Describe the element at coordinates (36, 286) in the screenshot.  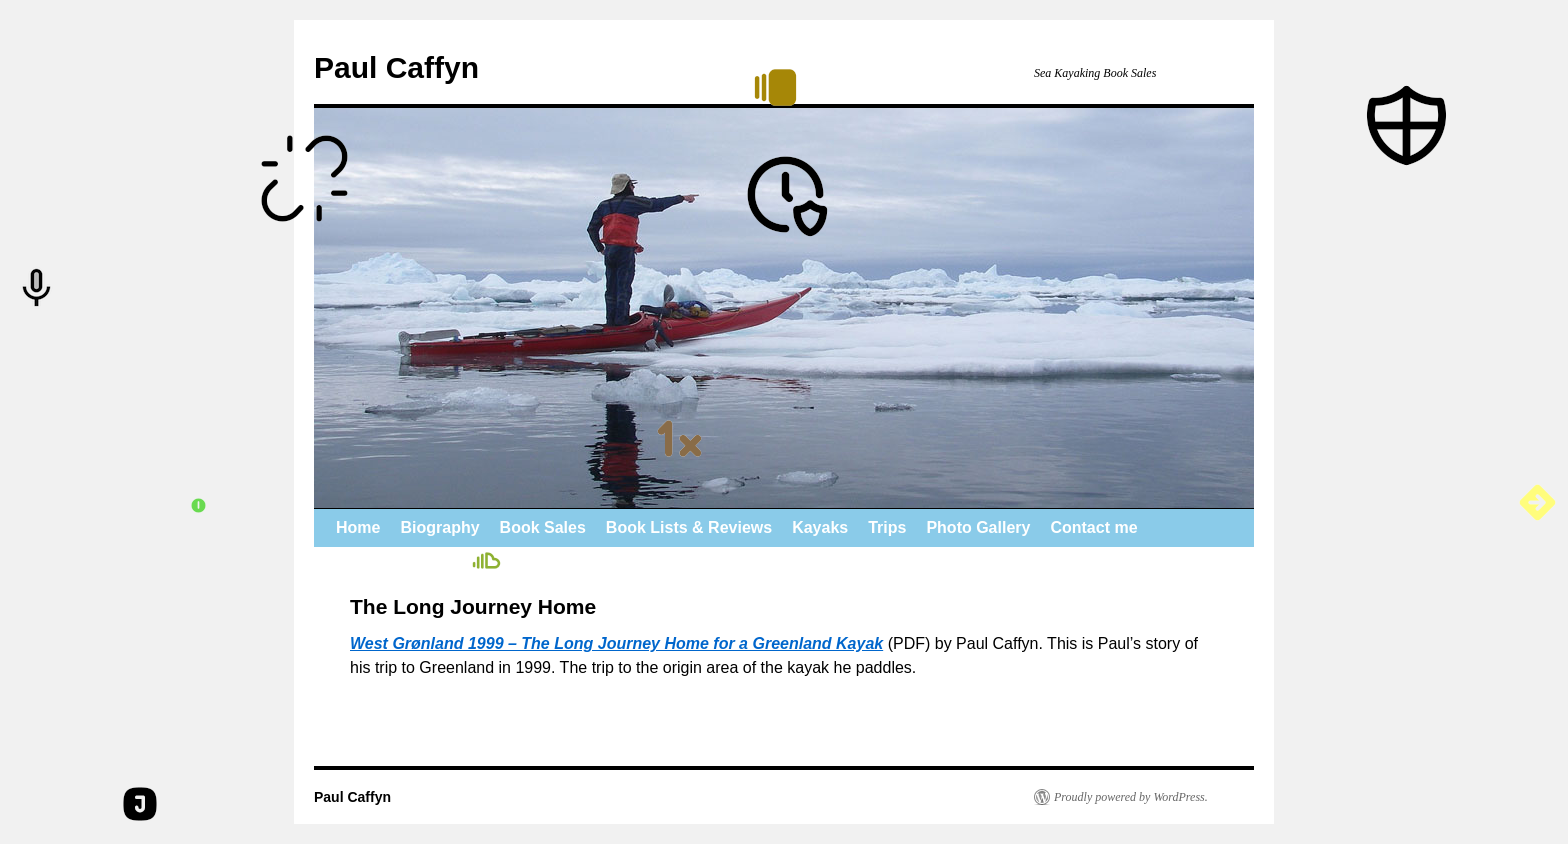
I see `tap to use voice input` at that location.